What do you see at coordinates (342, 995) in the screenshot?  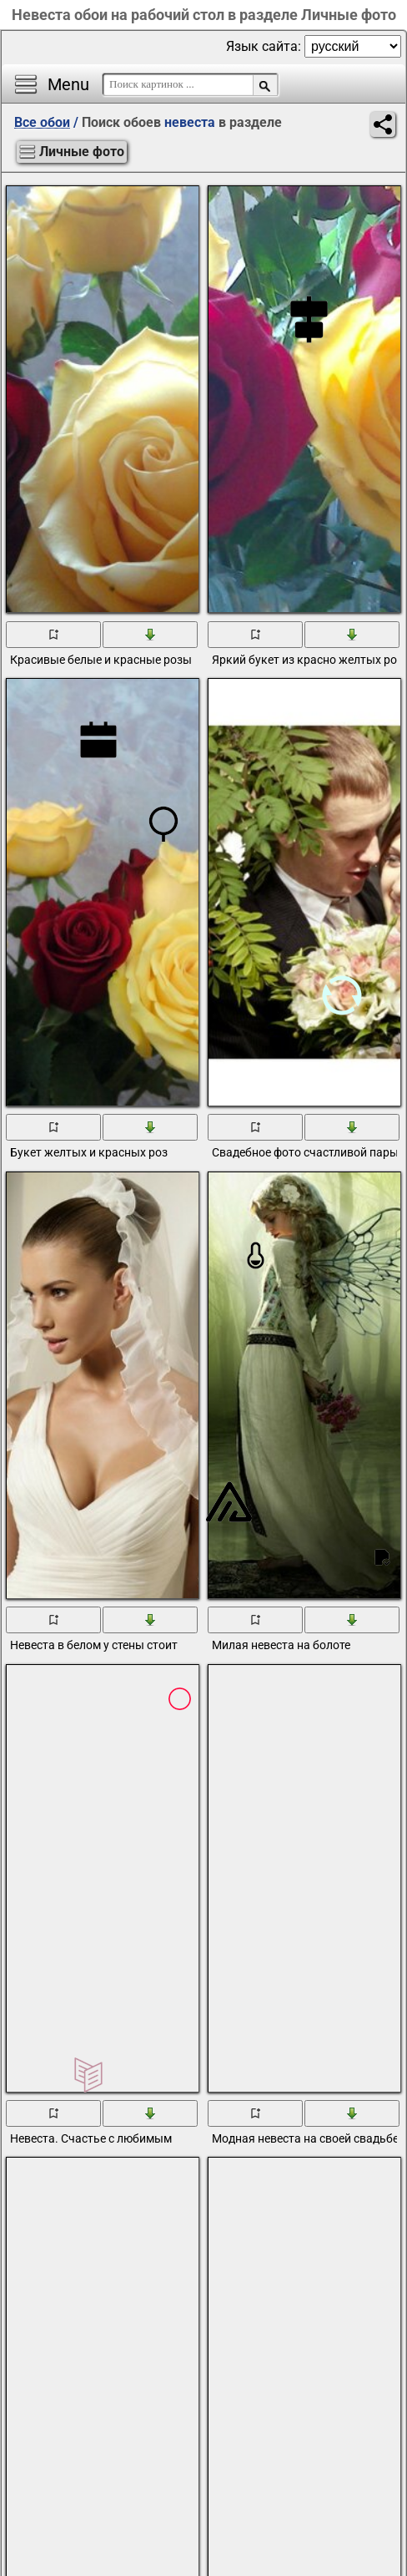 I see `refresh or reload the current page` at bounding box center [342, 995].